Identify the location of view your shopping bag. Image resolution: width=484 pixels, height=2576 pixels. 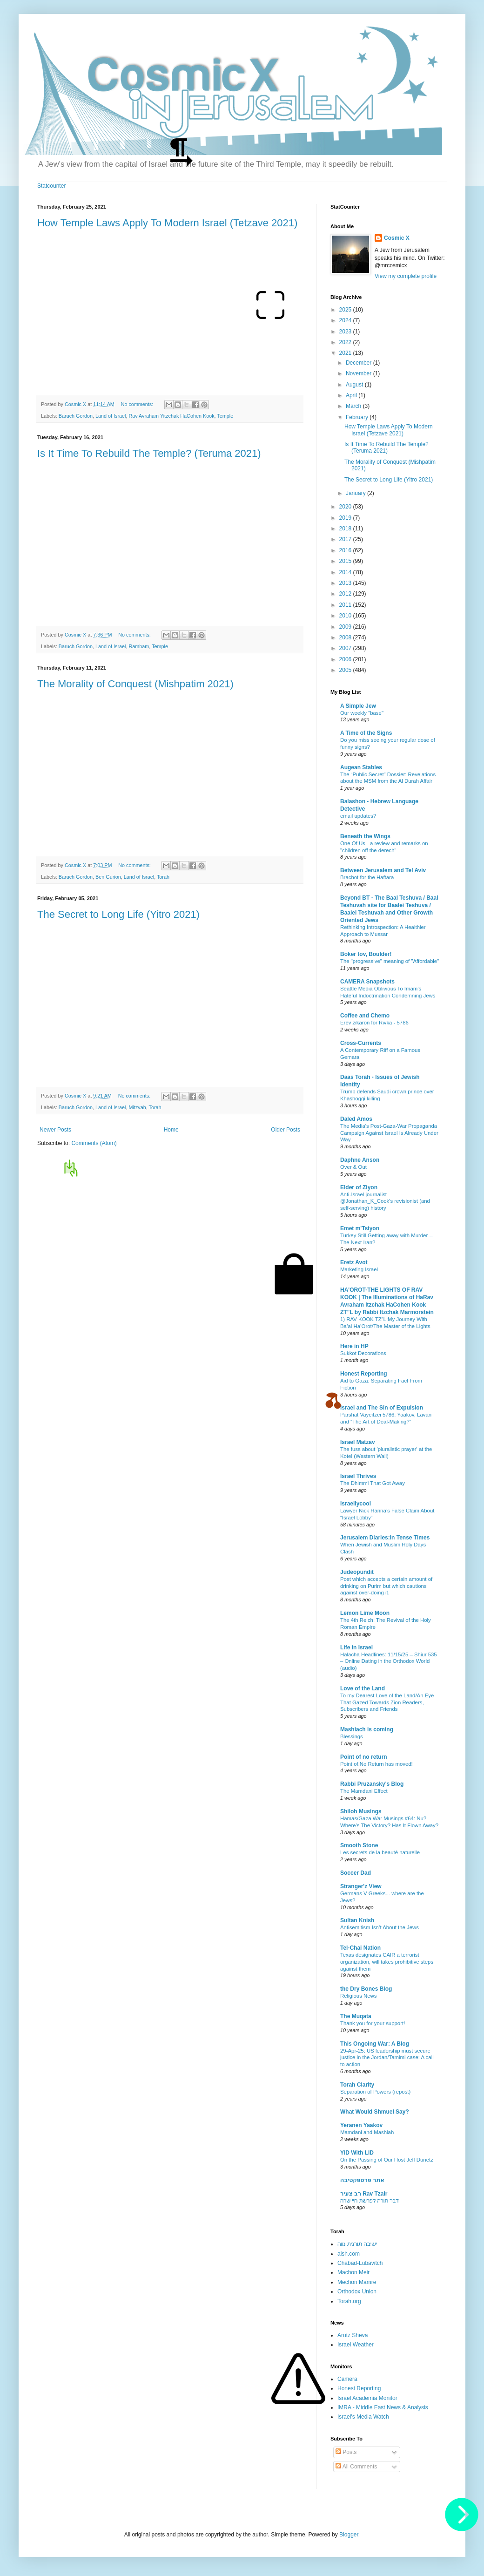
(294, 1274).